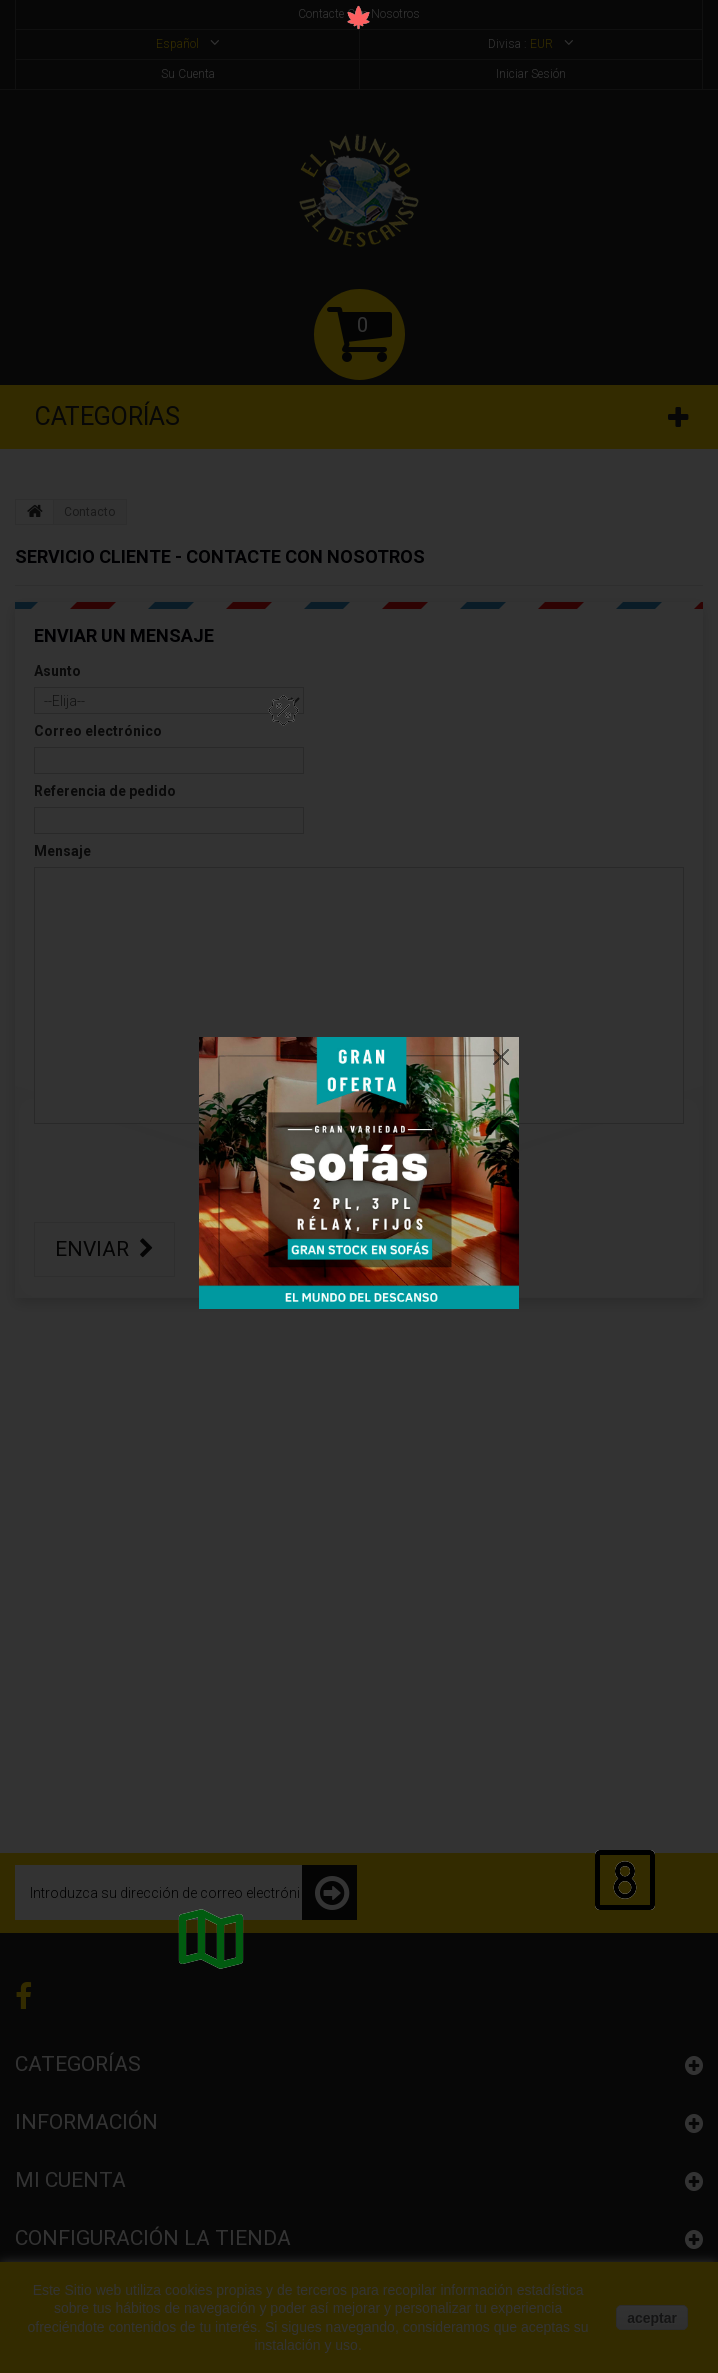 The width and height of the screenshot is (718, 2373). What do you see at coordinates (358, 17) in the screenshot?
I see `indicates cannabis-related products or content` at bounding box center [358, 17].